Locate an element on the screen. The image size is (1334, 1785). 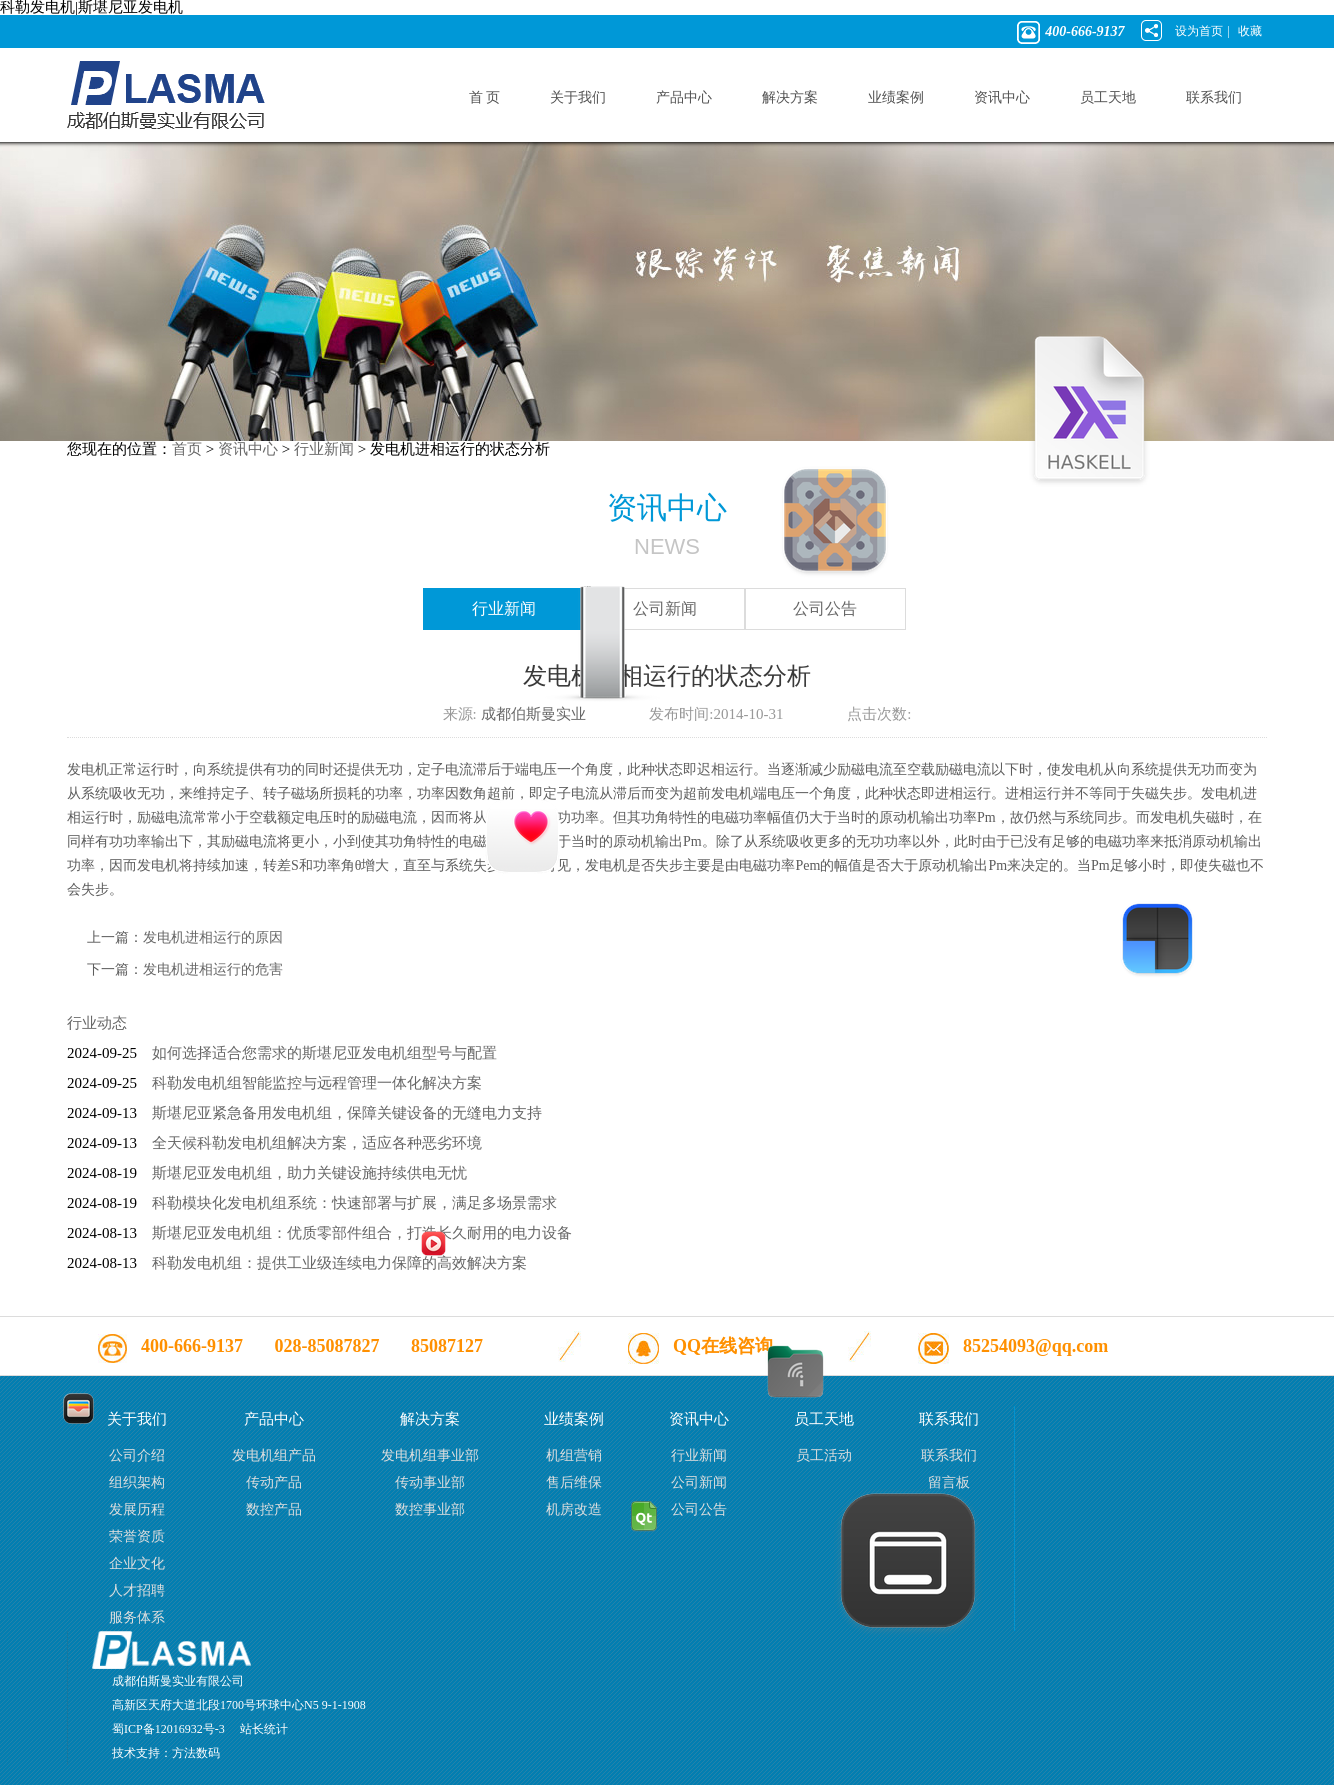
open apple wallet app is located at coordinates (78, 1408).